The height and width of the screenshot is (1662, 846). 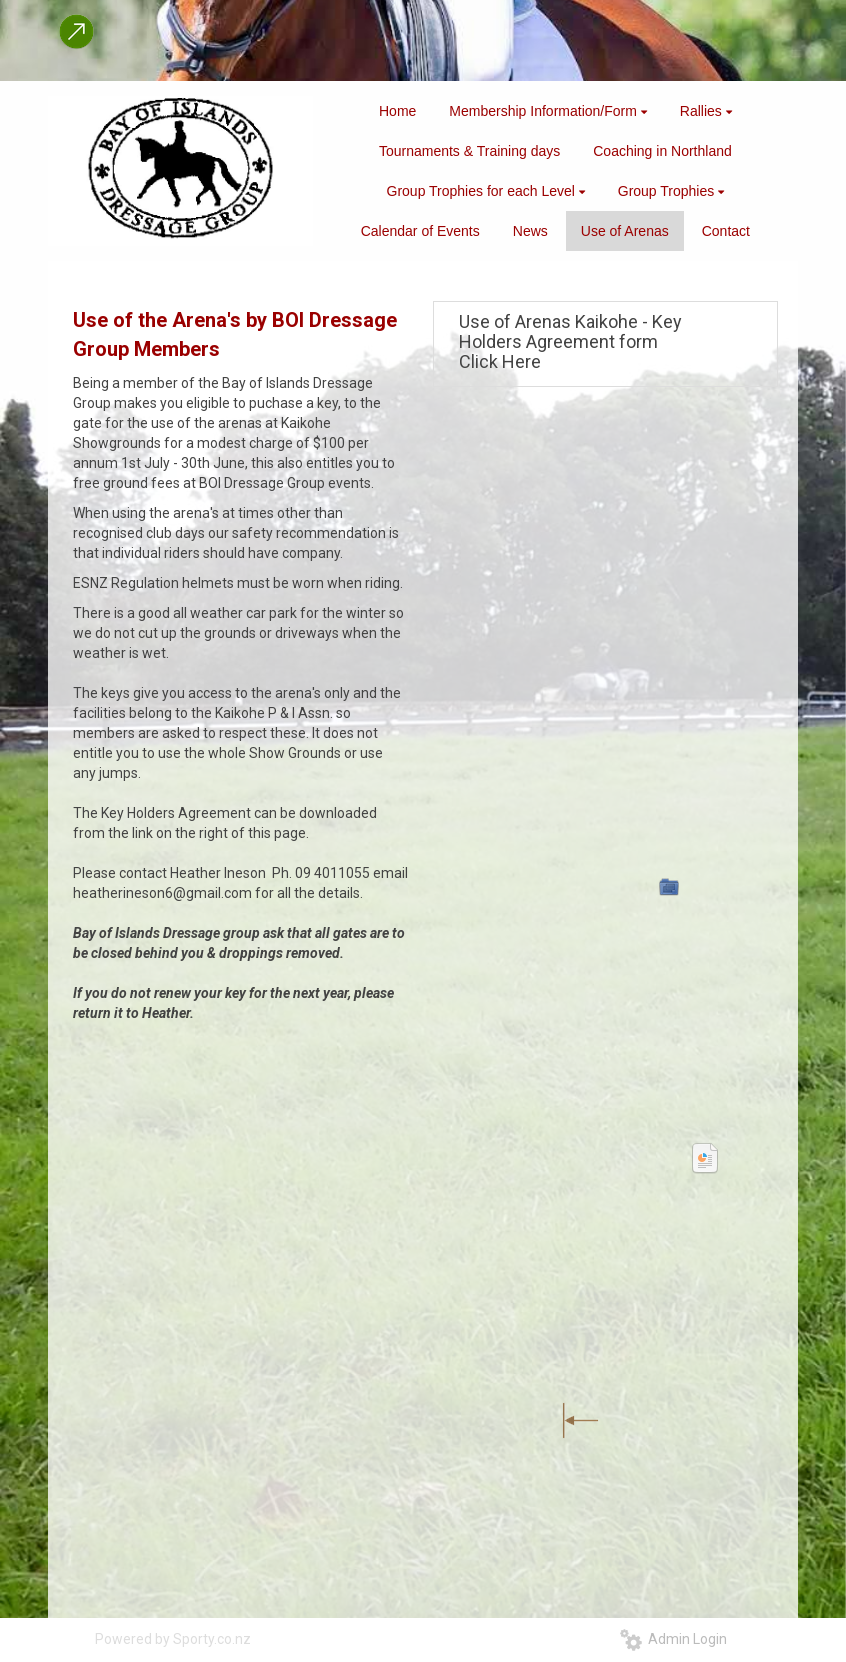 What do you see at coordinates (76, 31) in the screenshot?
I see `indicates a symbolic link or shortcut to another file` at bounding box center [76, 31].